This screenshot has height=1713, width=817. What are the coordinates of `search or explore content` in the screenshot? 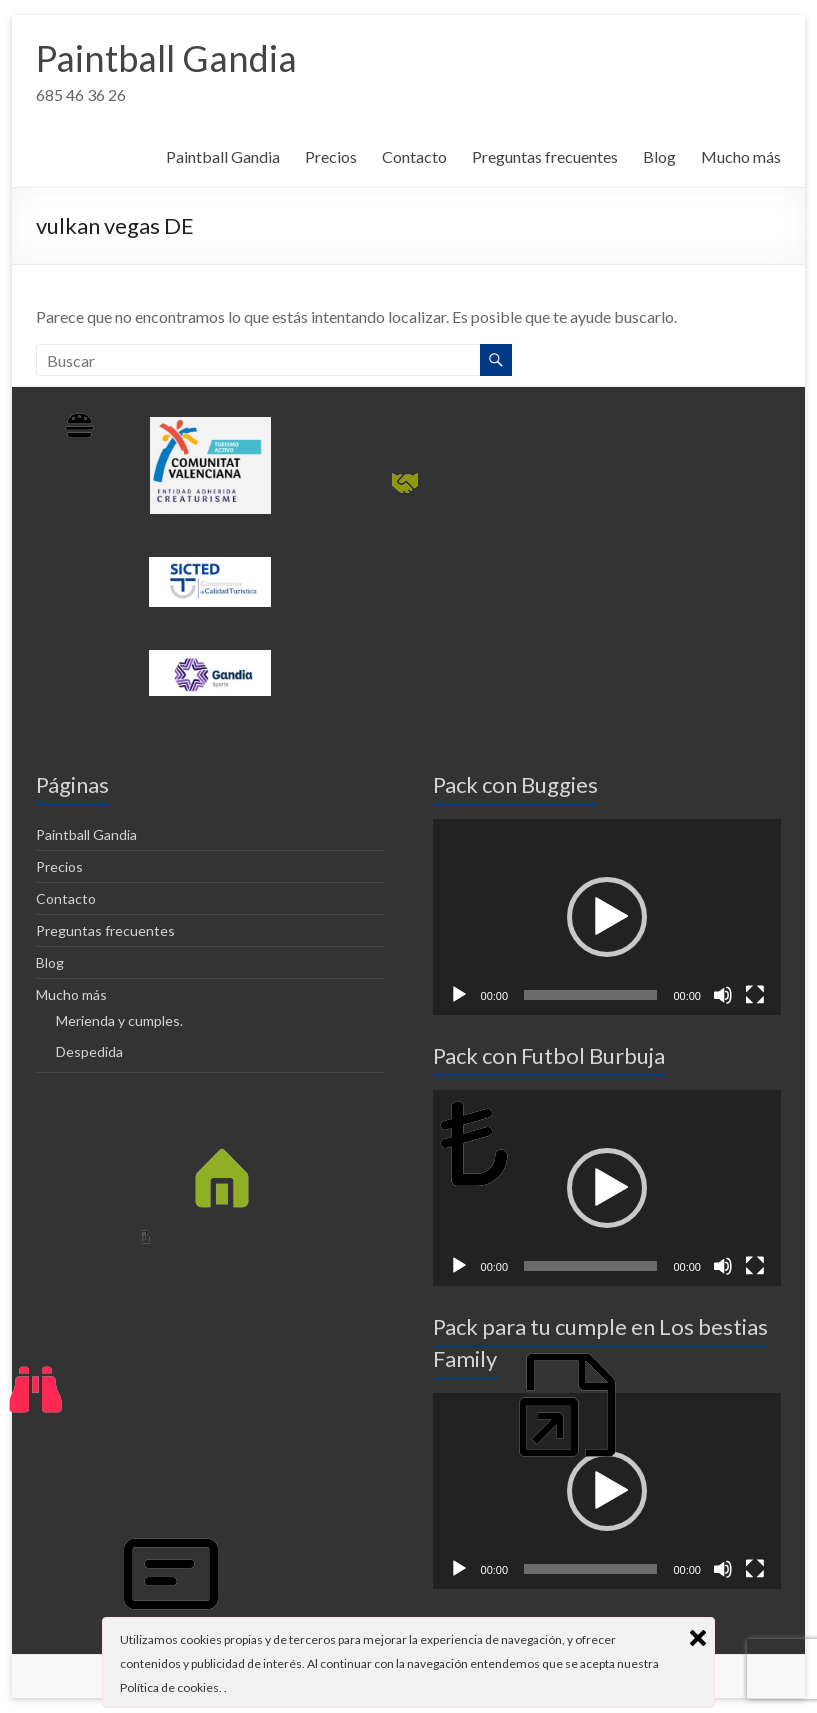 It's located at (35, 1389).